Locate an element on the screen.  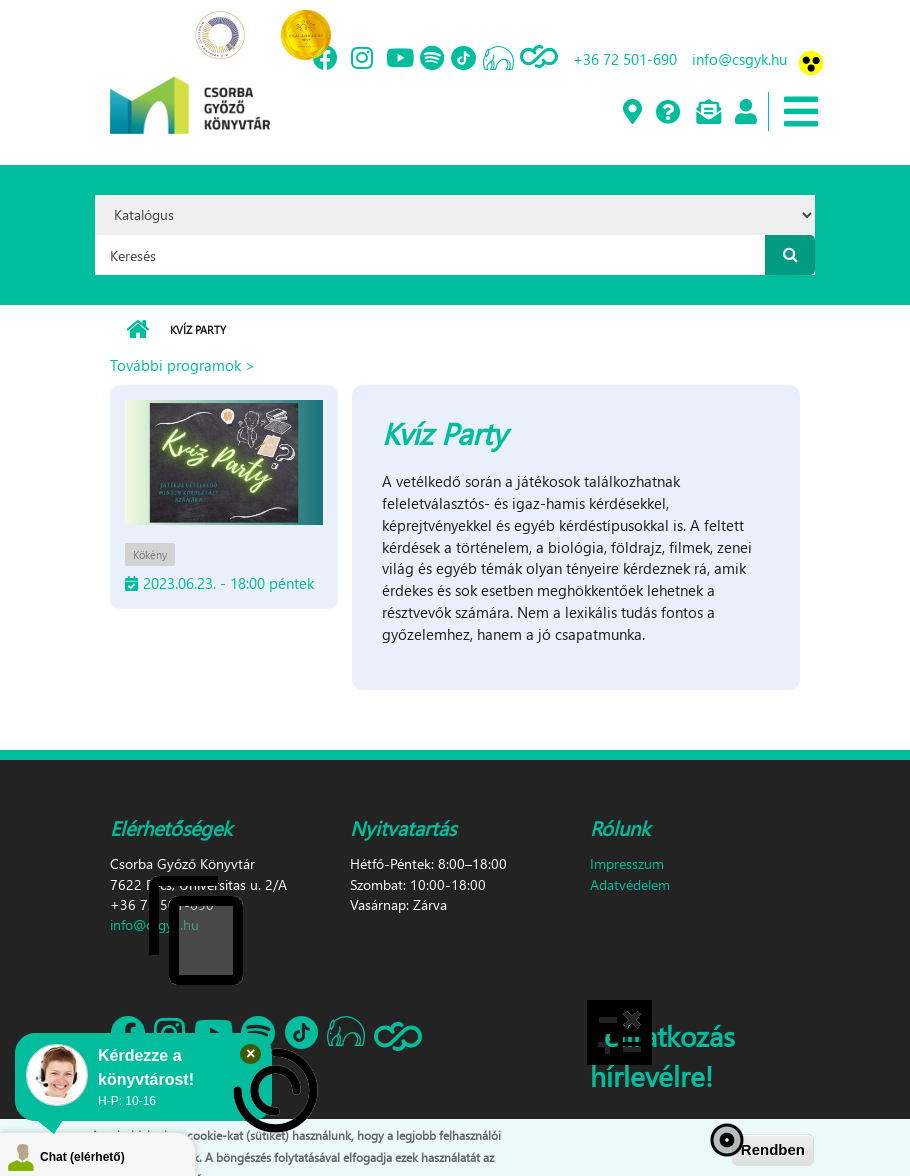
open calculator app is located at coordinates (619, 1032).